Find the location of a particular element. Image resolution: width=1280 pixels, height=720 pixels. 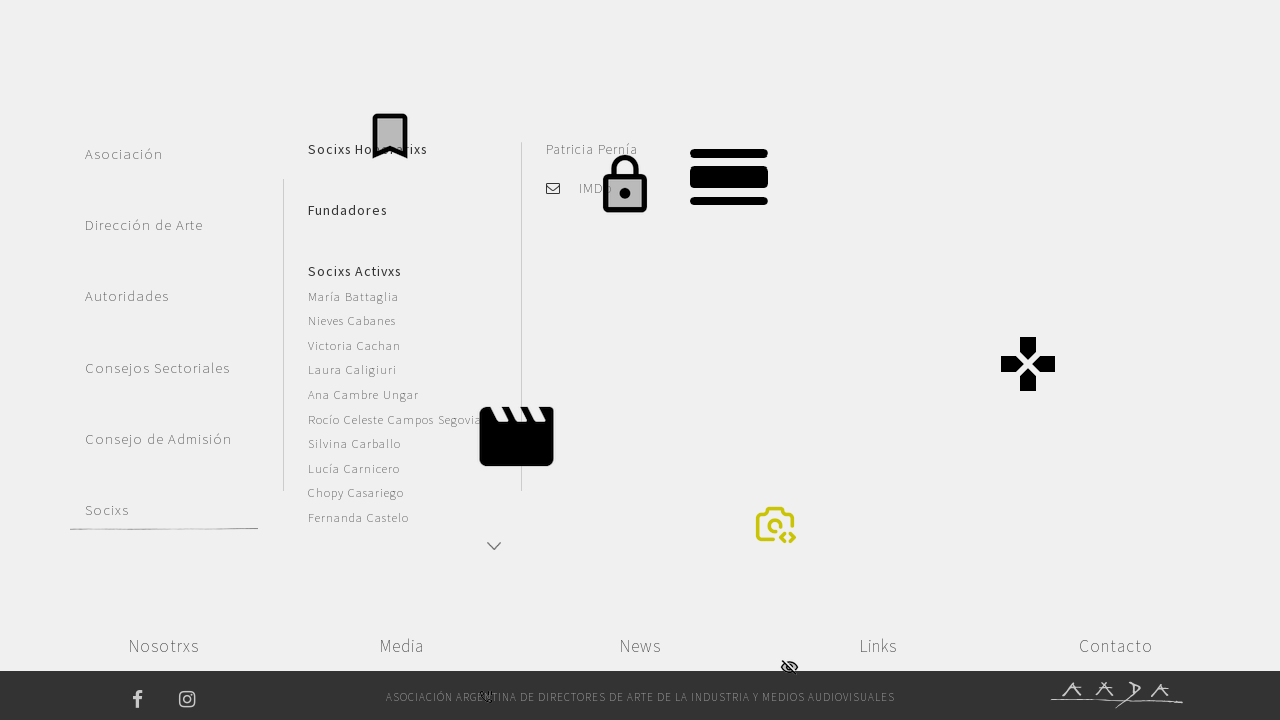

access gaming features or game mode is located at coordinates (1028, 364).